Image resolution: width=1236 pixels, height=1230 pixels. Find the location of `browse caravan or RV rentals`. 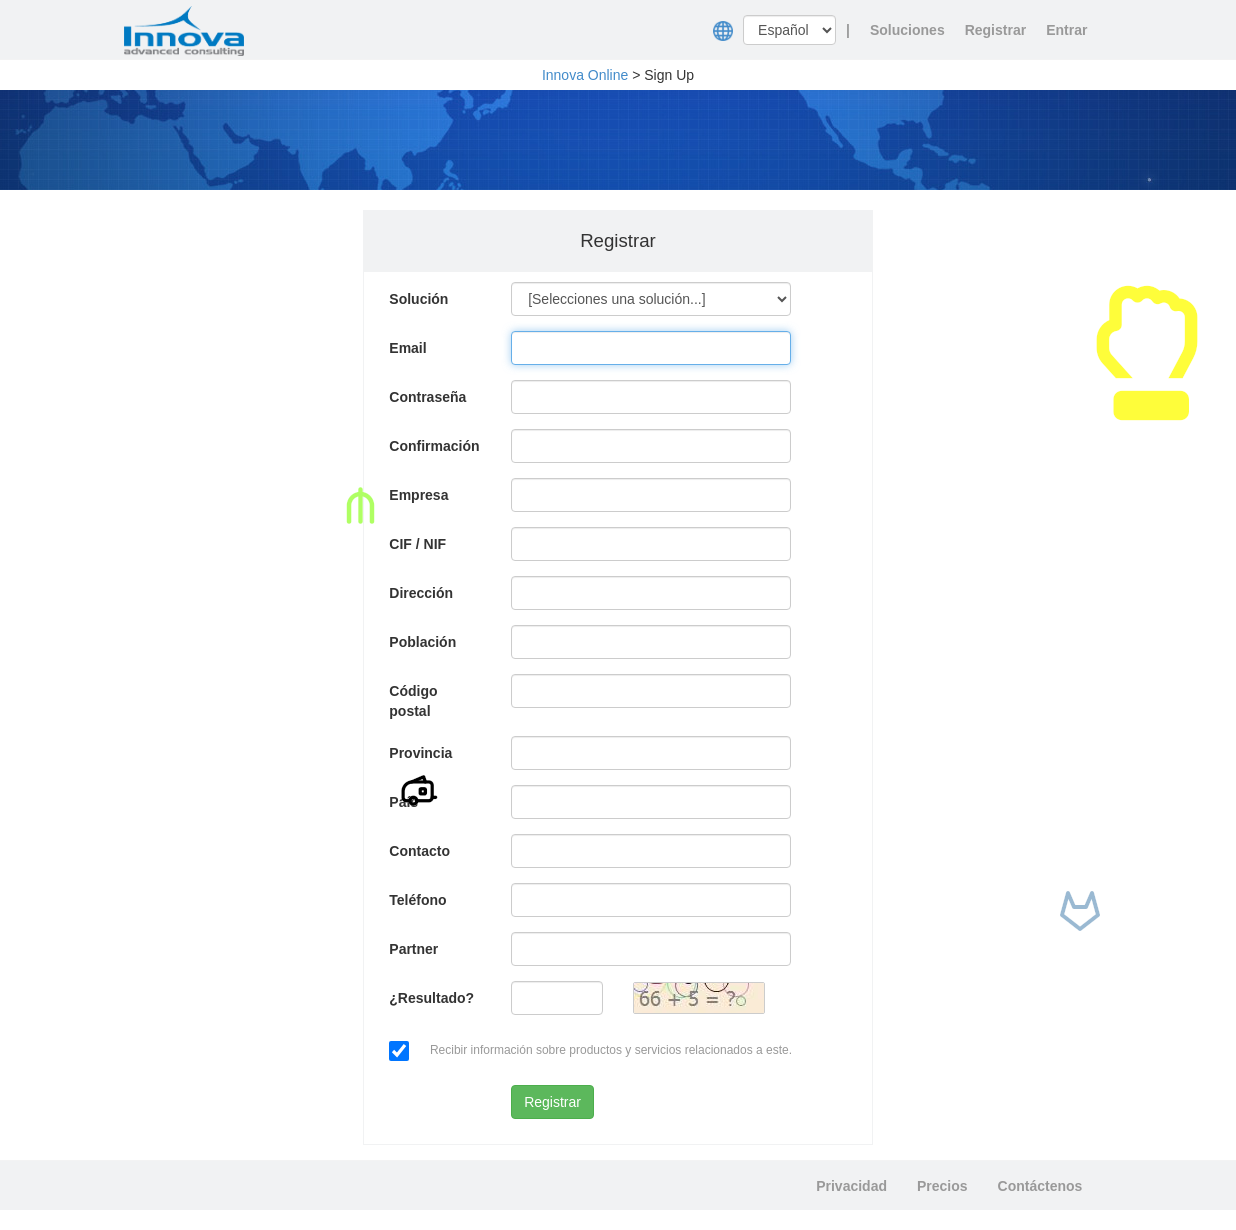

browse caravan or RV rentals is located at coordinates (418, 790).